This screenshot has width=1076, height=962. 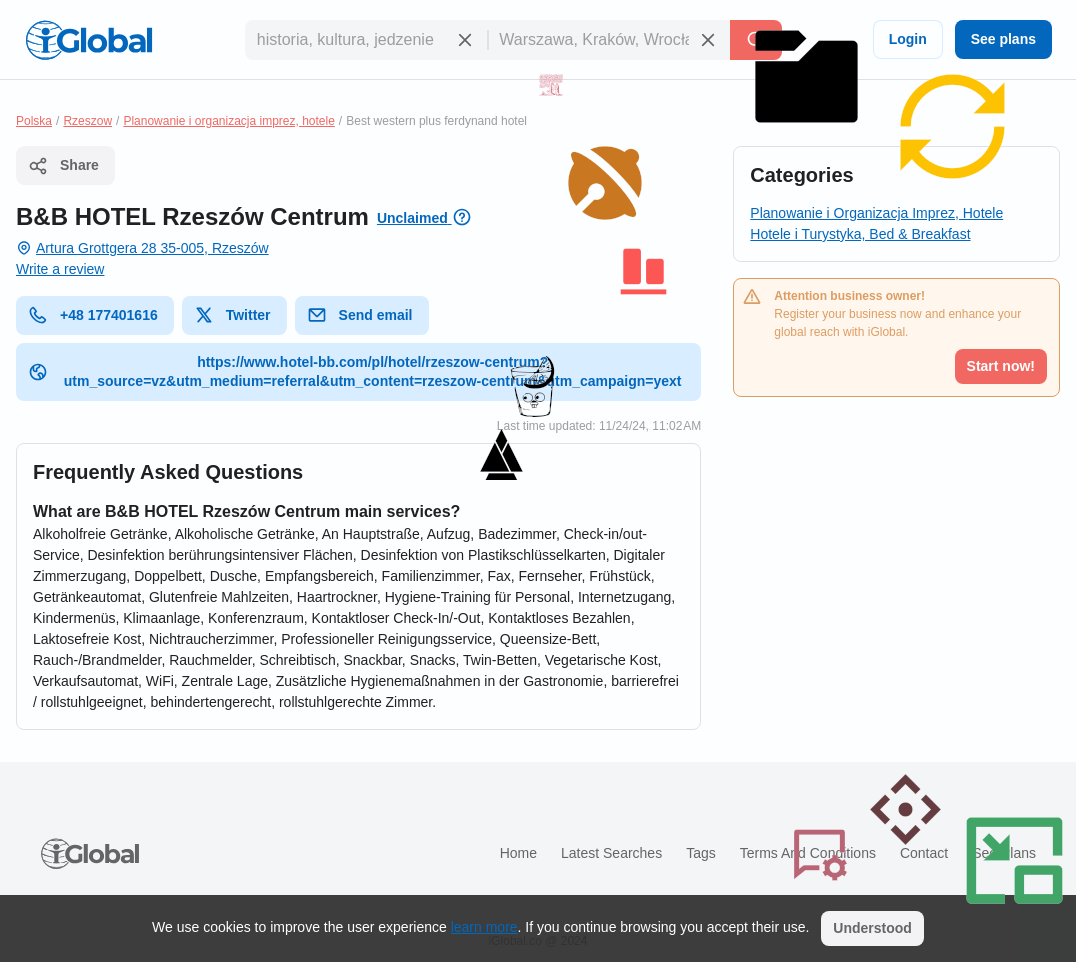 I want to click on refresh or reload content, so click(x=952, y=126).